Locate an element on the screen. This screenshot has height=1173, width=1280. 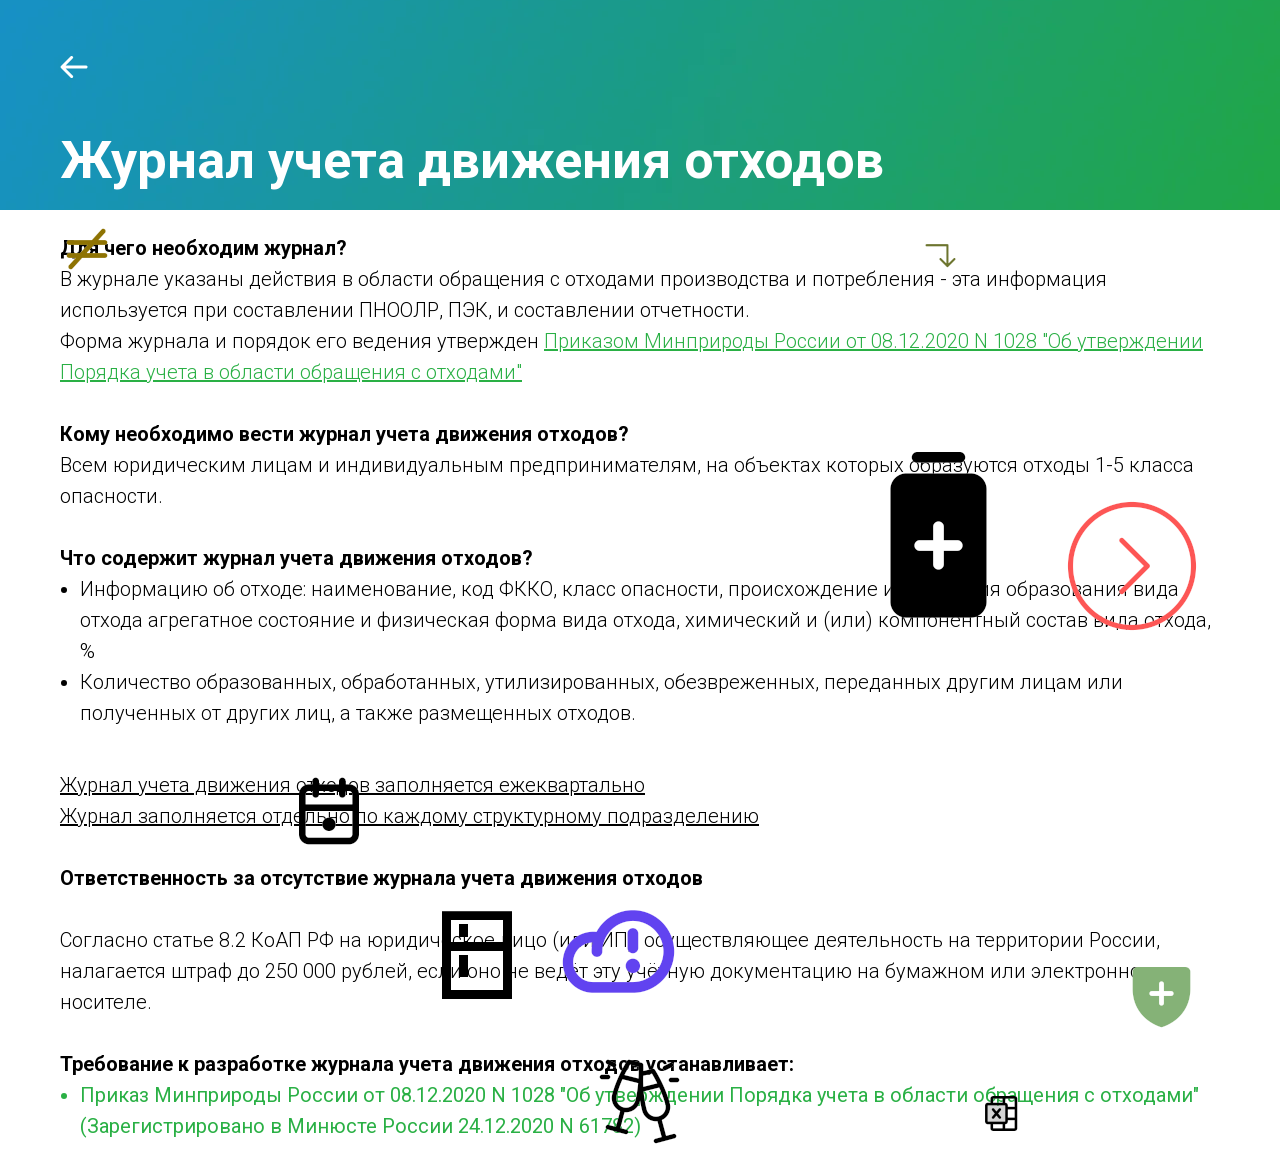
add new security protection is located at coordinates (1161, 993).